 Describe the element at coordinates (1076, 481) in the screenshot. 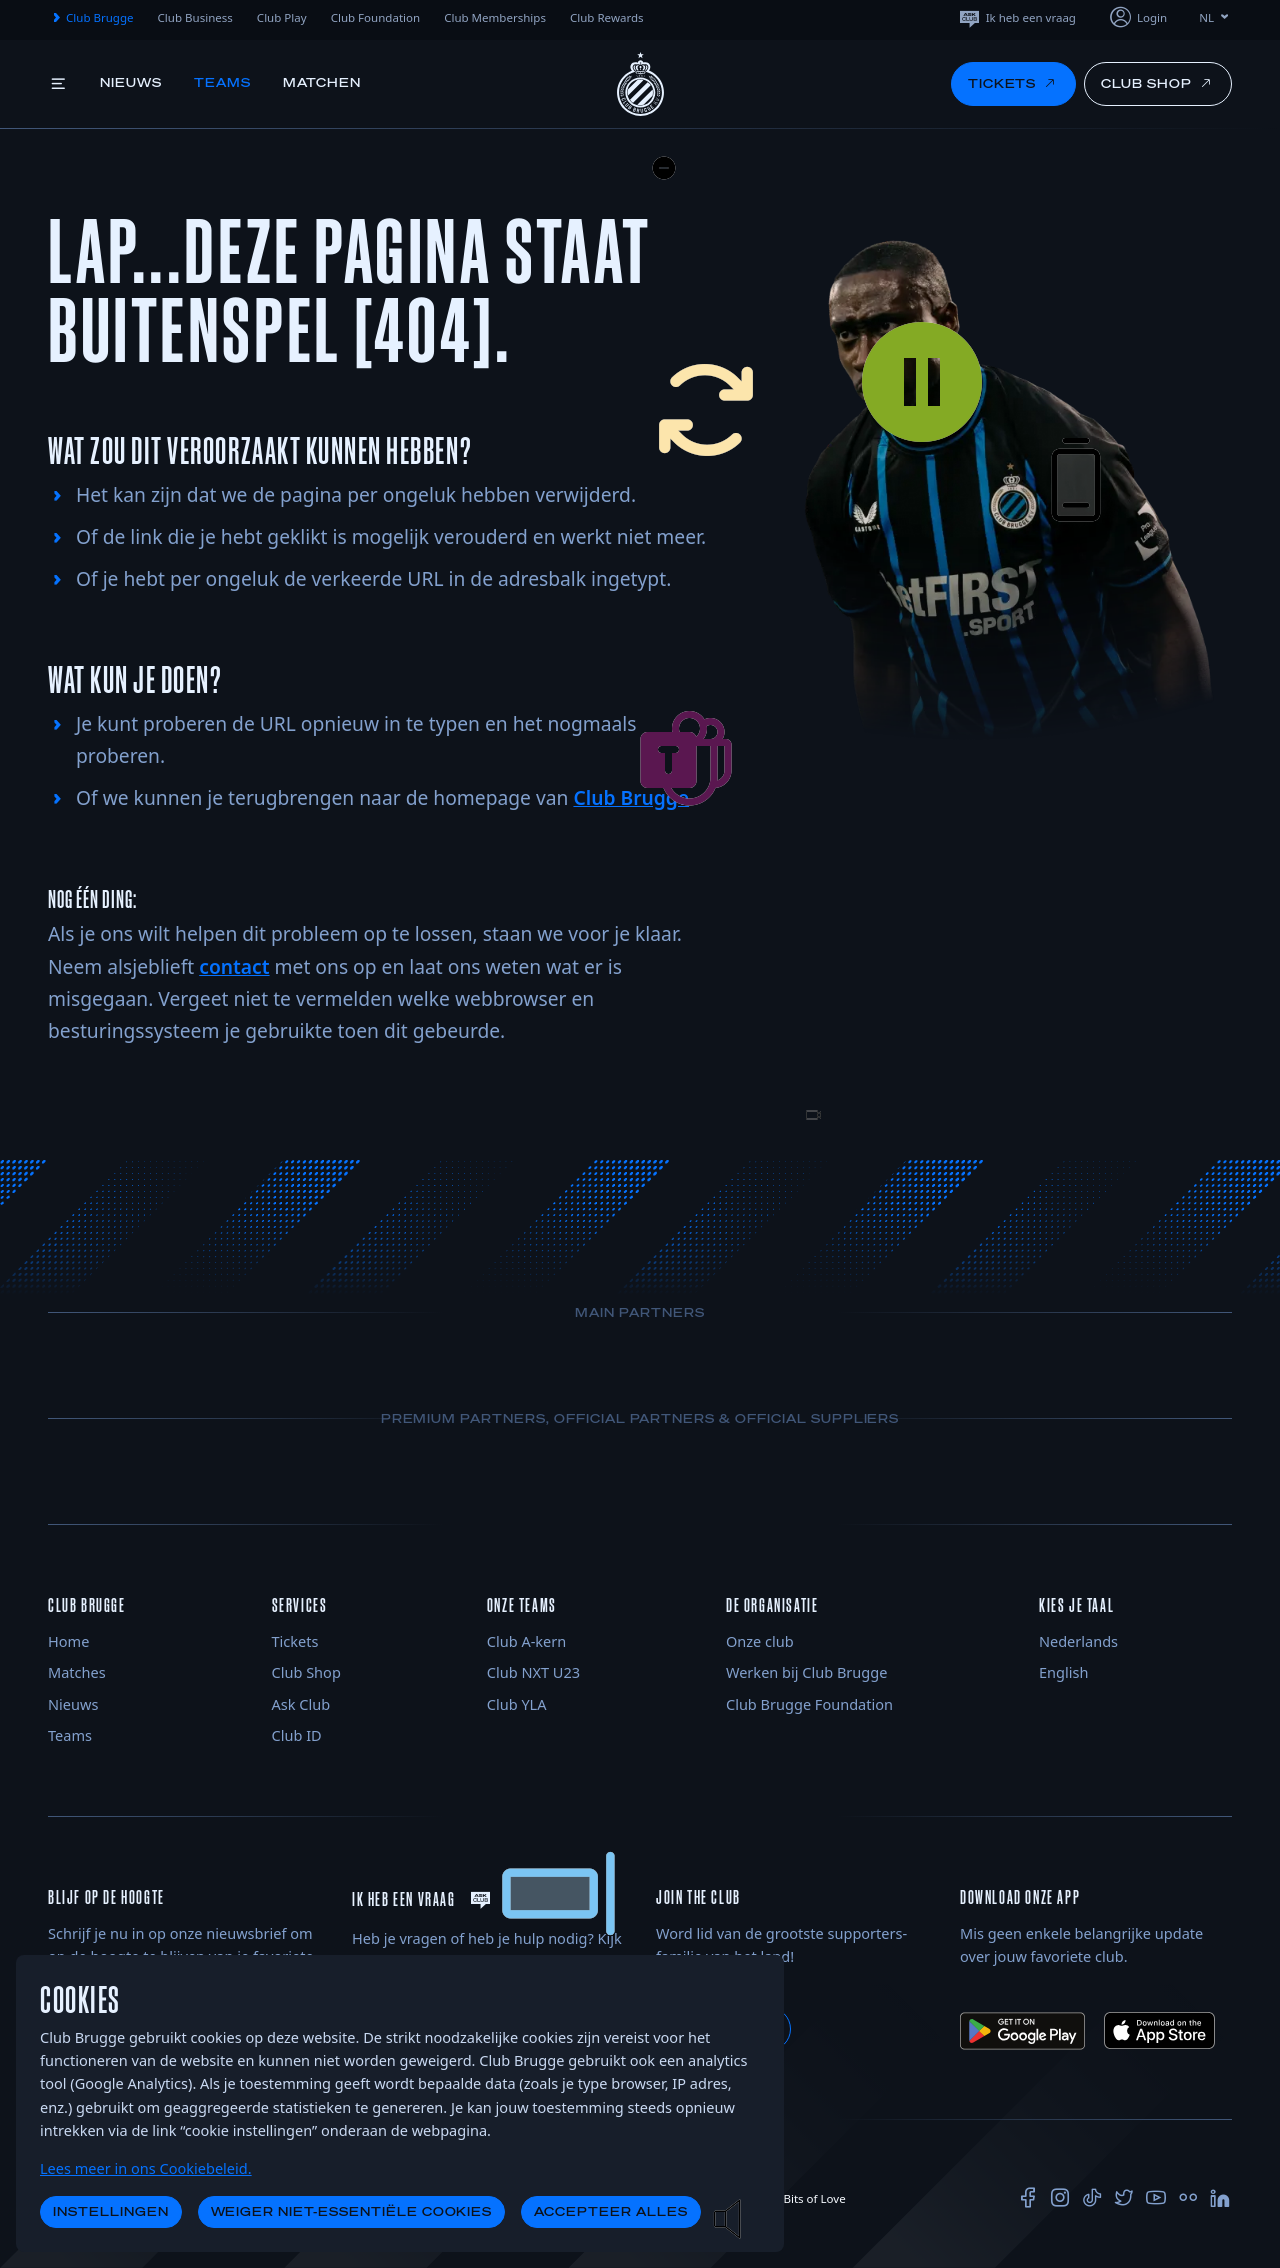

I see `indicates low battery level` at that location.